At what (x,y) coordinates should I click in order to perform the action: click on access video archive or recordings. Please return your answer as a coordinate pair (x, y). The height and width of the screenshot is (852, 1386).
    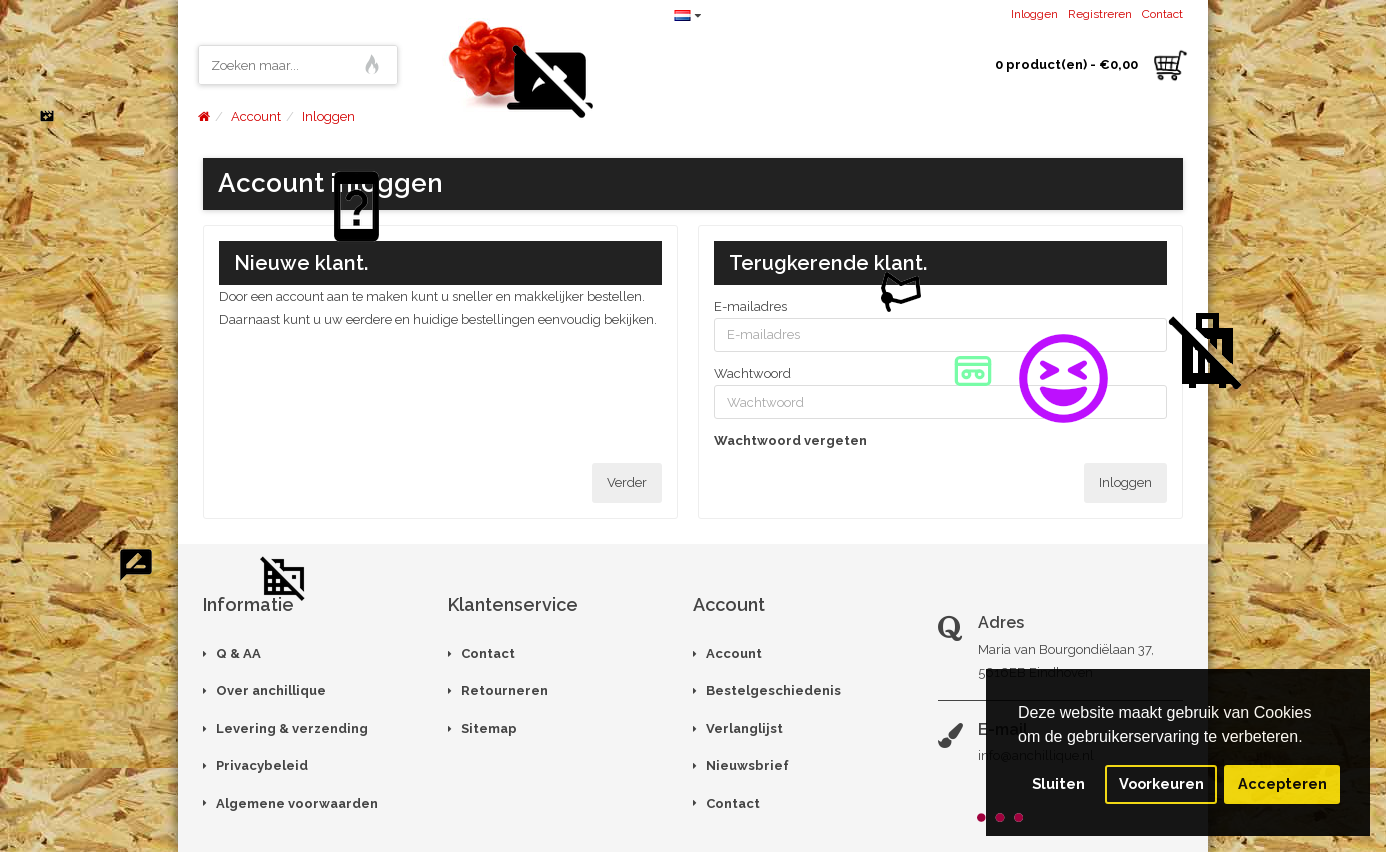
    Looking at the image, I should click on (973, 371).